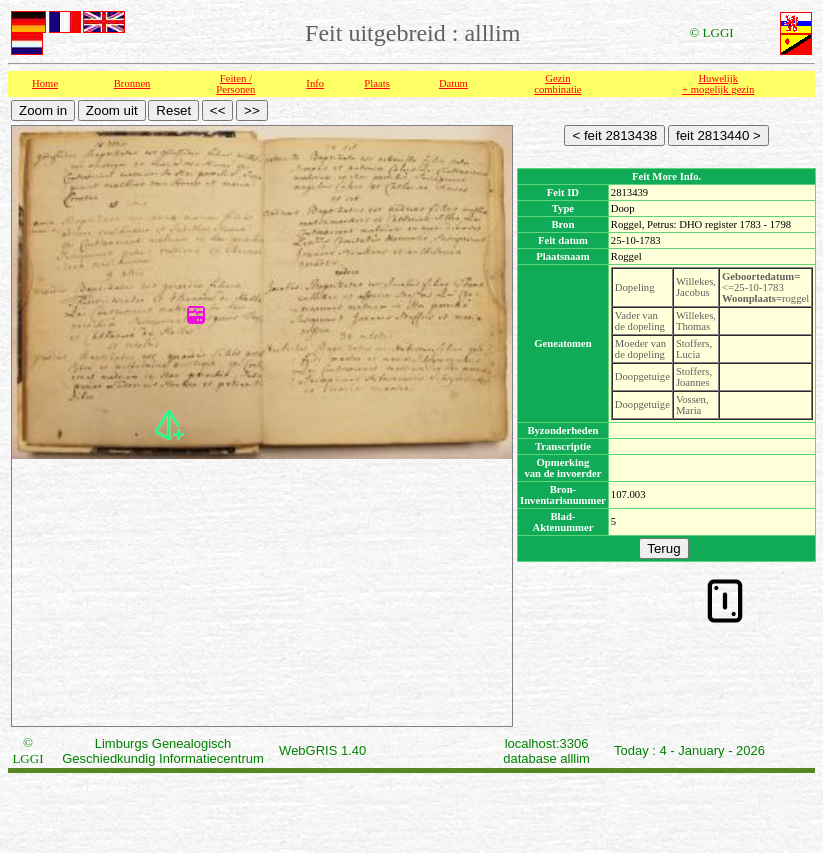  Describe the element at coordinates (196, 315) in the screenshot. I see `view heart rate or vital signs monitor` at that location.